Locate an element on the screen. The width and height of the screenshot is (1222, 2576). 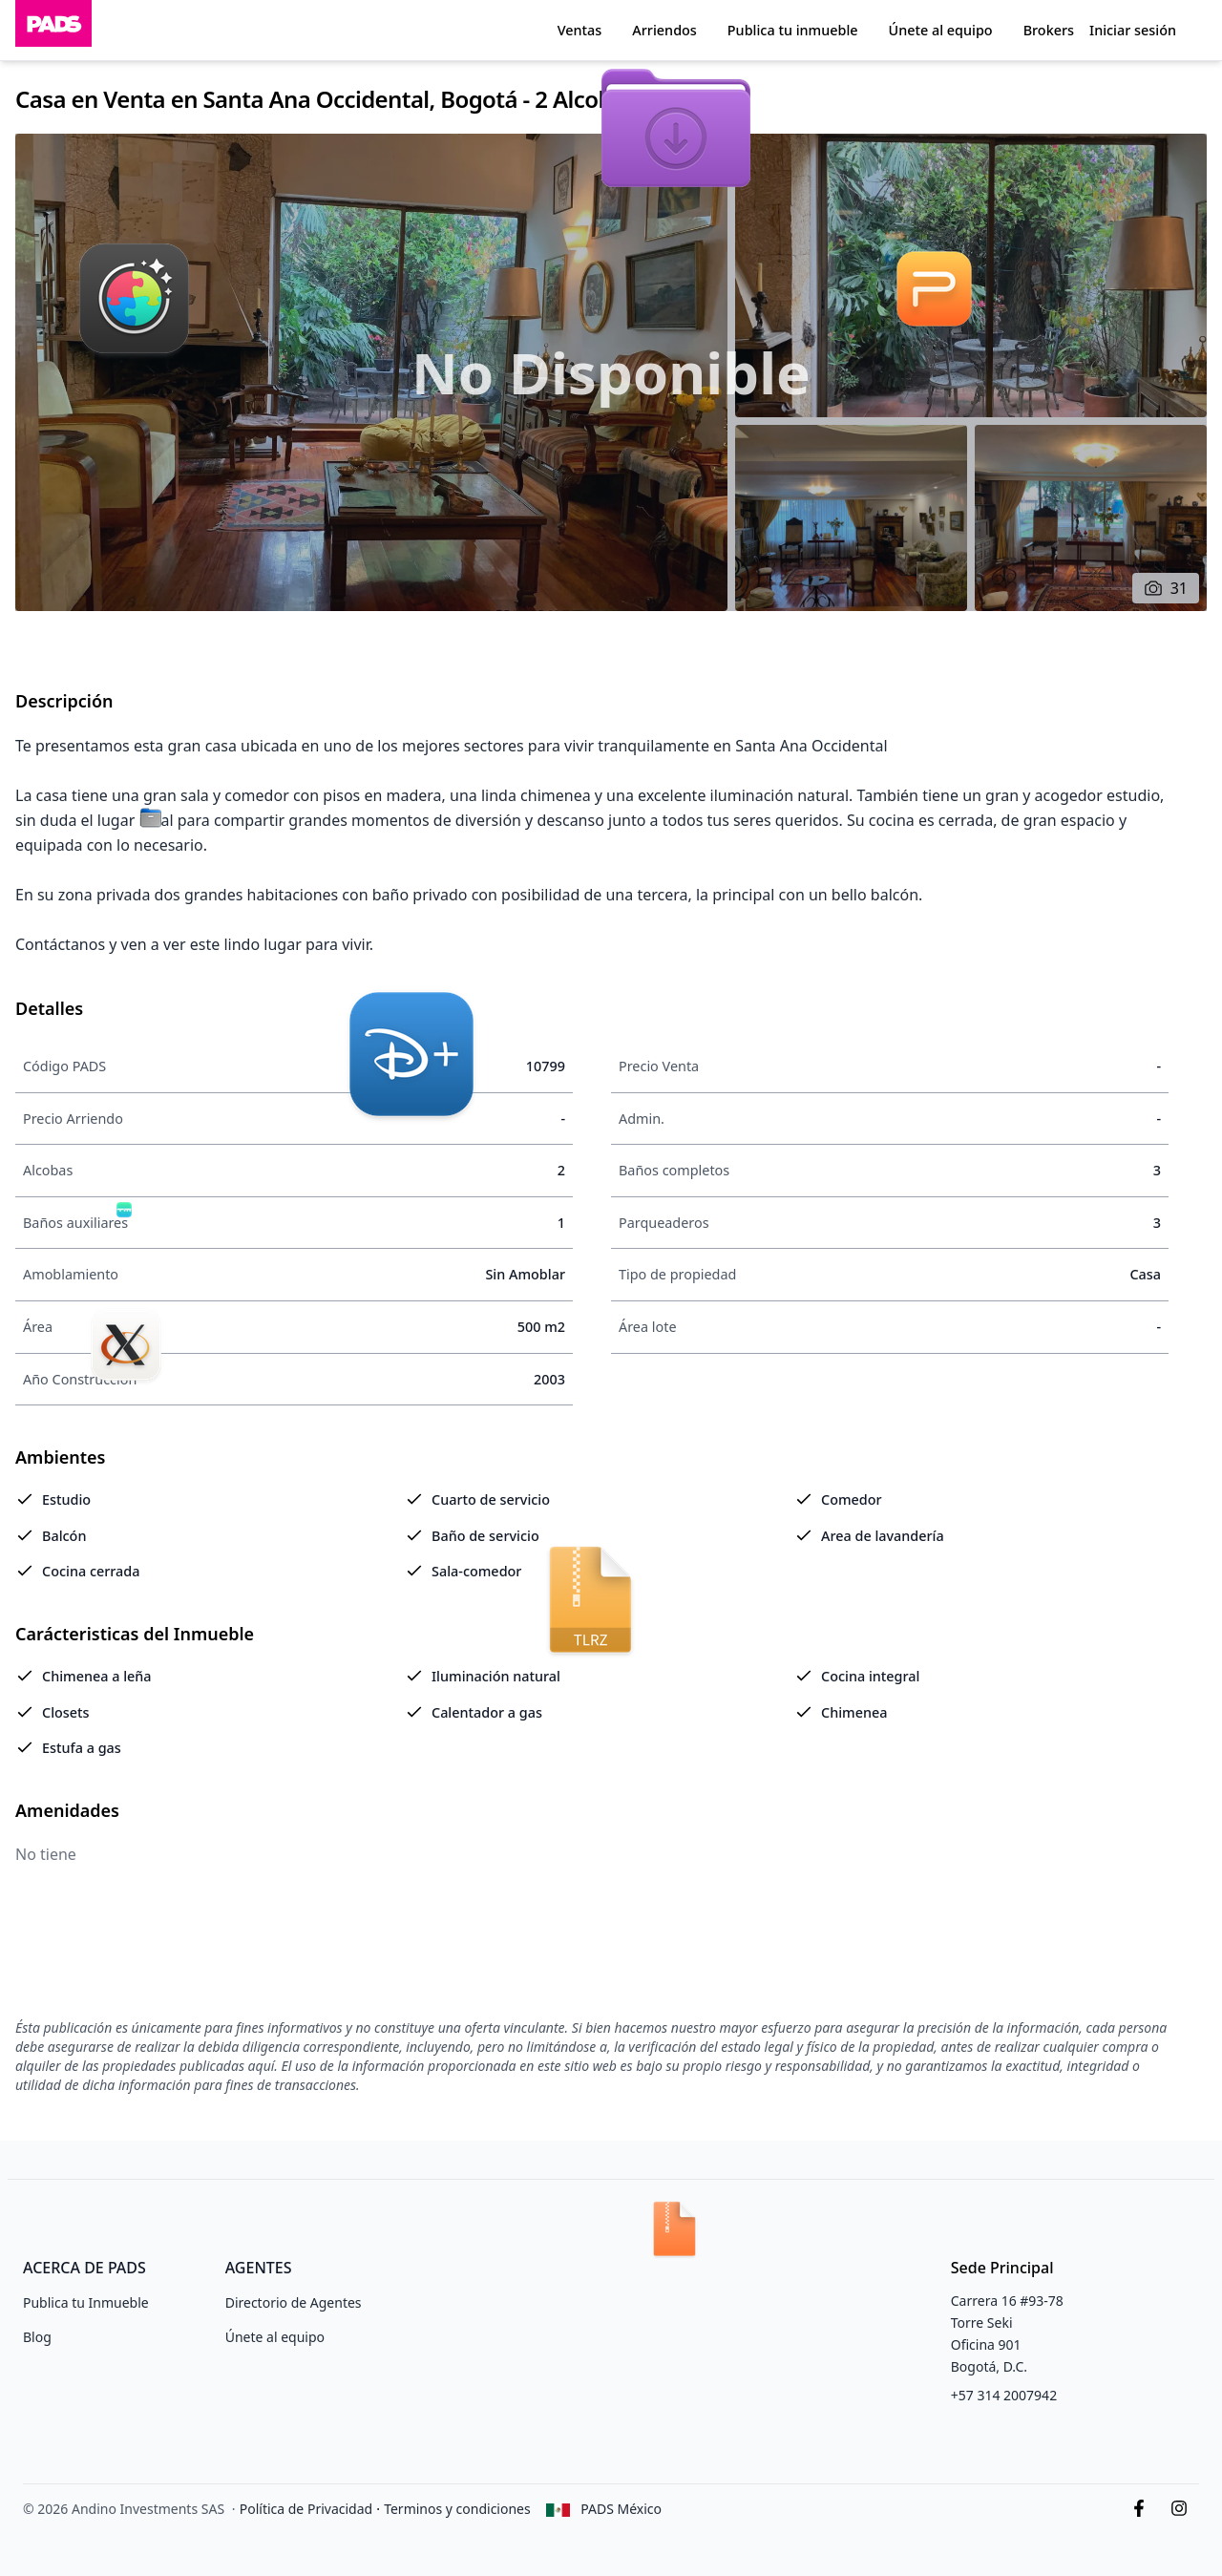
open the file manager application is located at coordinates (151, 817).